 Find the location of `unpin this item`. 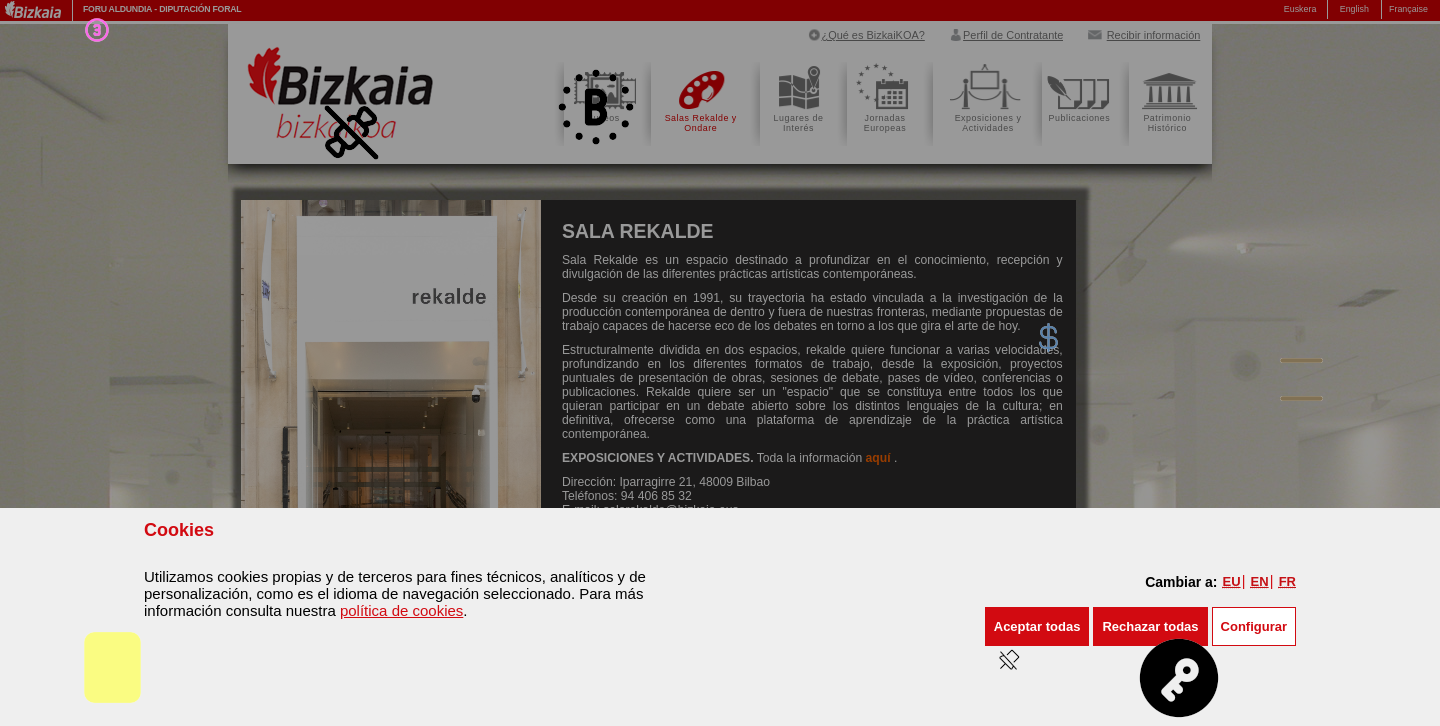

unpin this item is located at coordinates (1008, 660).